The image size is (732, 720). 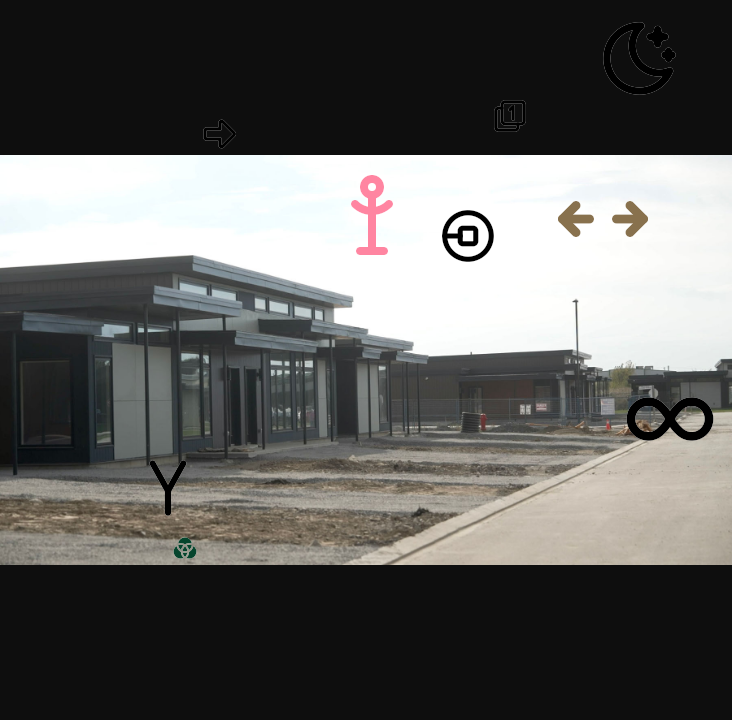 I want to click on toggle dark mode or night theme, so click(x=639, y=58).